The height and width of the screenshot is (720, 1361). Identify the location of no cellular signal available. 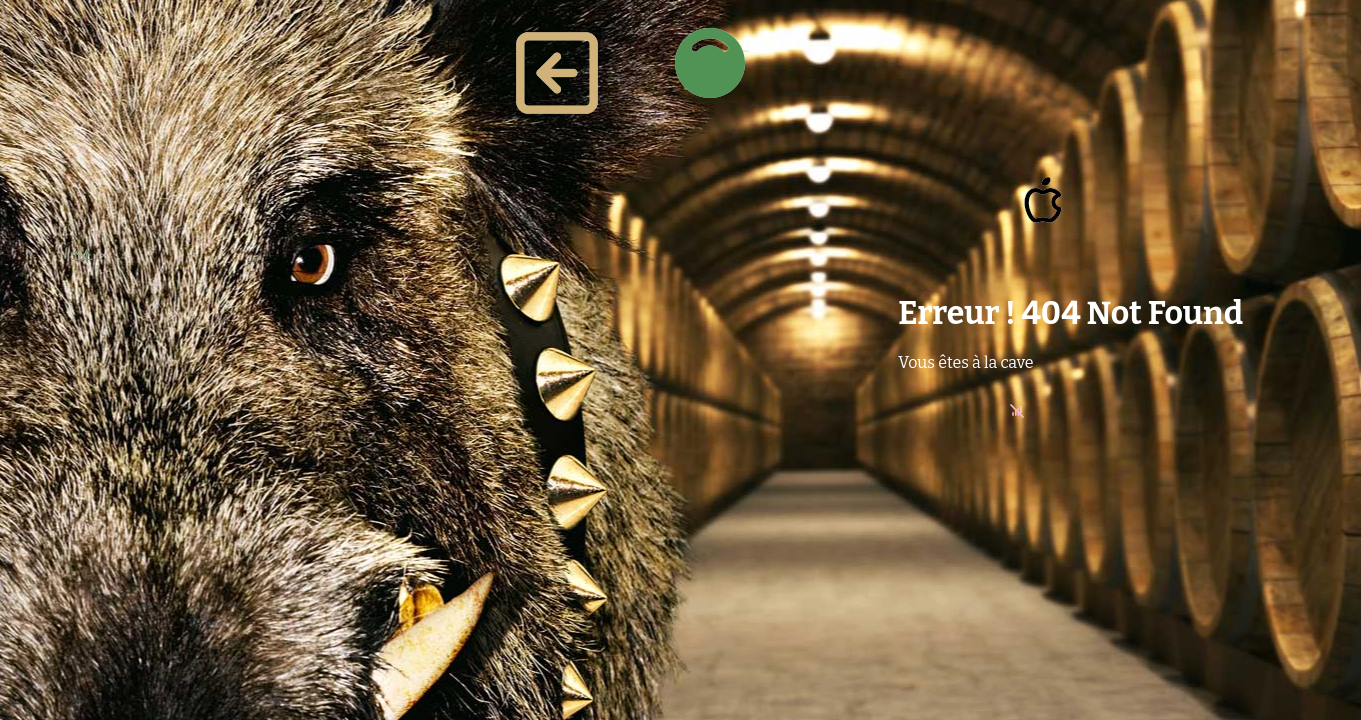
(1017, 411).